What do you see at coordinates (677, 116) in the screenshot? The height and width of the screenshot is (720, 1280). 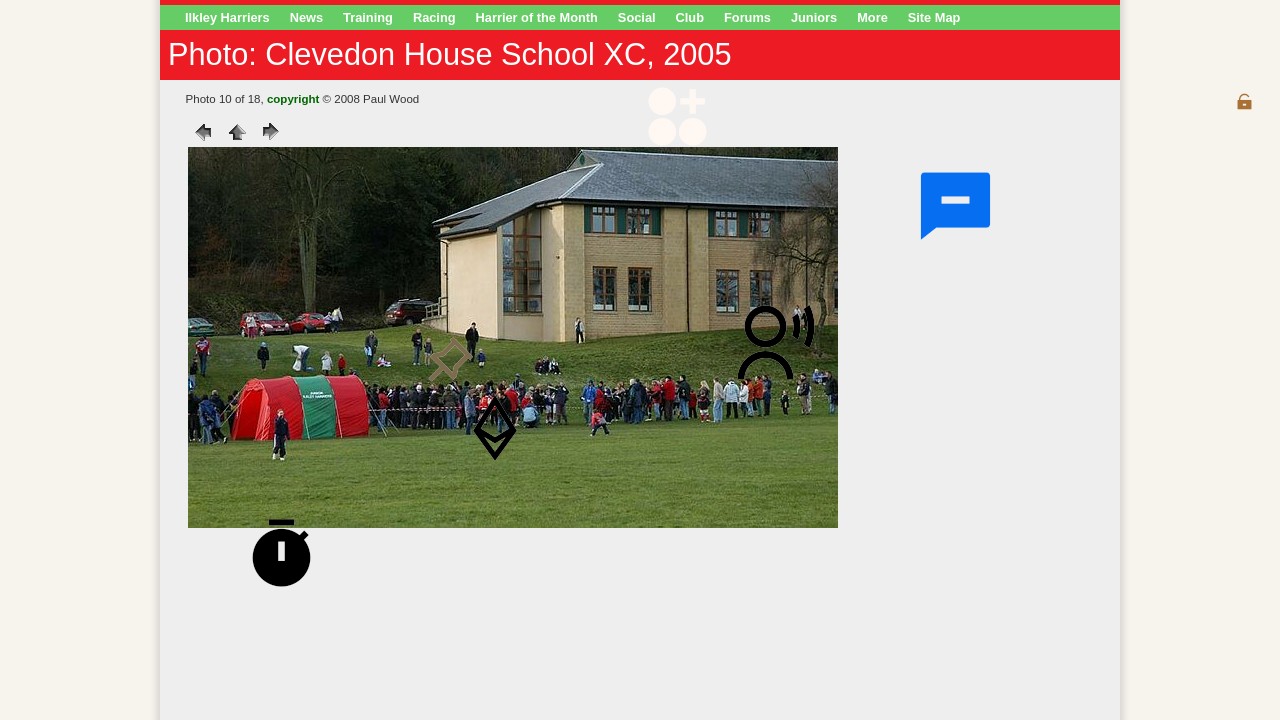 I see `add a new app to your collection` at bounding box center [677, 116].